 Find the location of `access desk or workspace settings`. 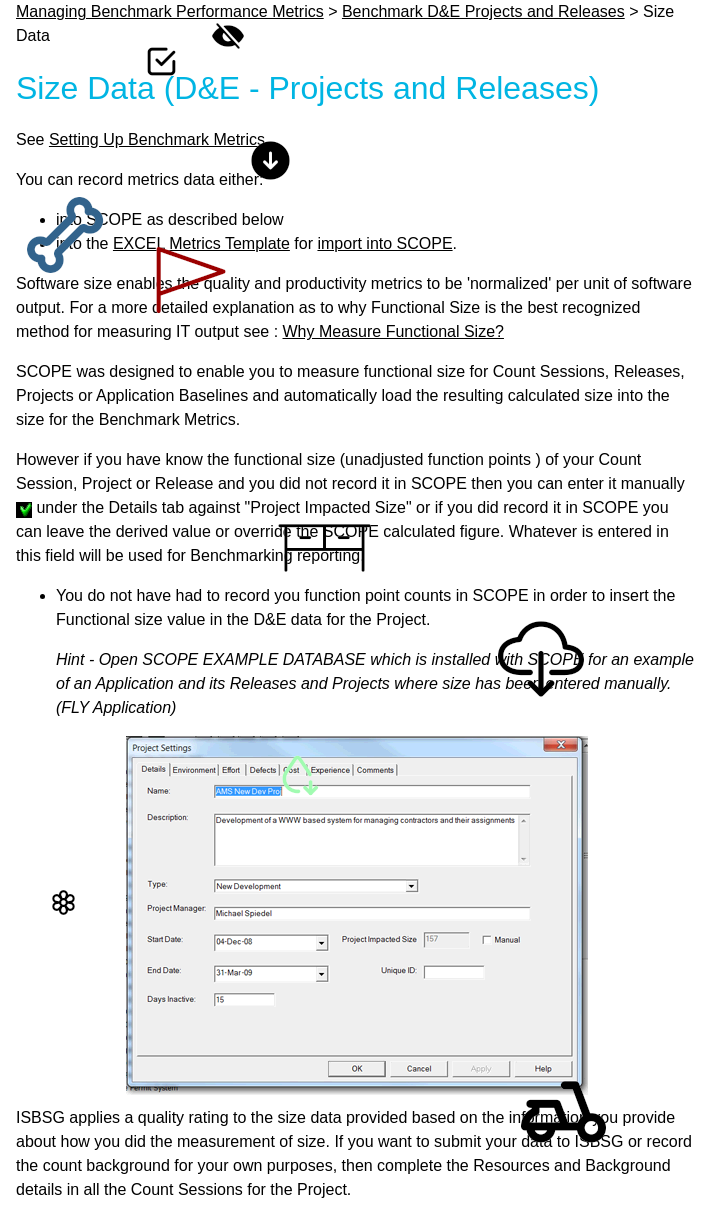

access desk or workspace settings is located at coordinates (324, 546).